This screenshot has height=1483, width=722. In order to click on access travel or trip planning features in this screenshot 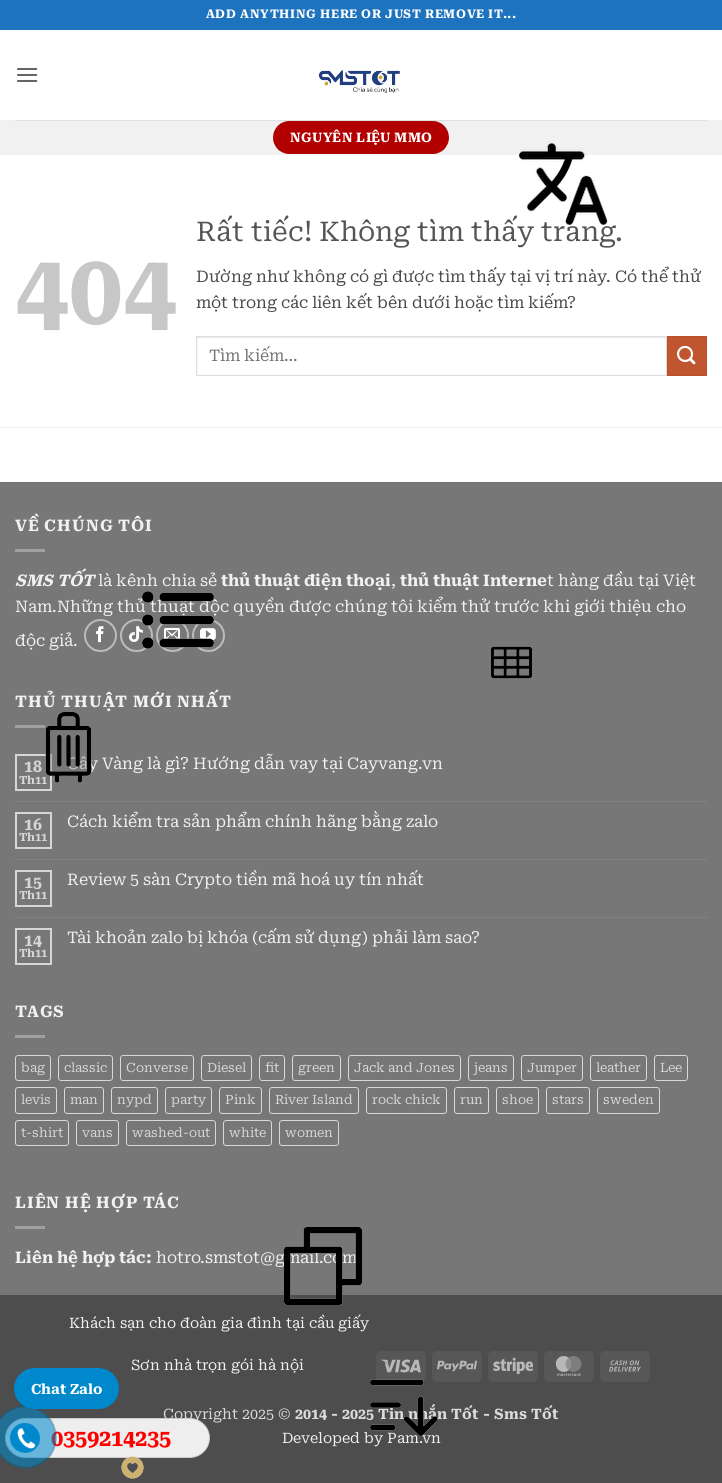, I will do `click(68, 748)`.